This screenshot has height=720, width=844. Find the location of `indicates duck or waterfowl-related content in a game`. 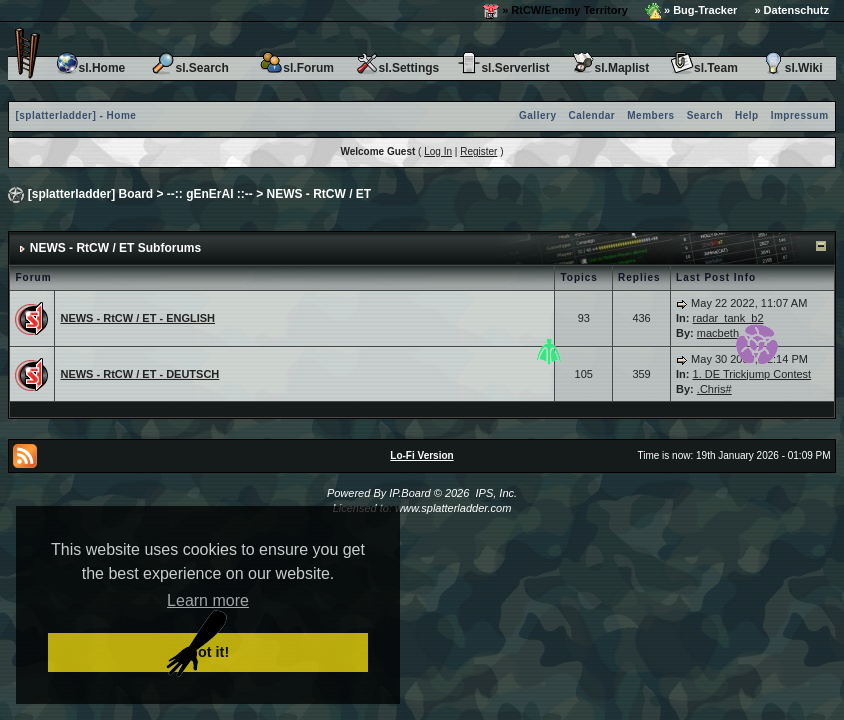

indicates duck or waterfowl-related content in a game is located at coordinates (549, 352).